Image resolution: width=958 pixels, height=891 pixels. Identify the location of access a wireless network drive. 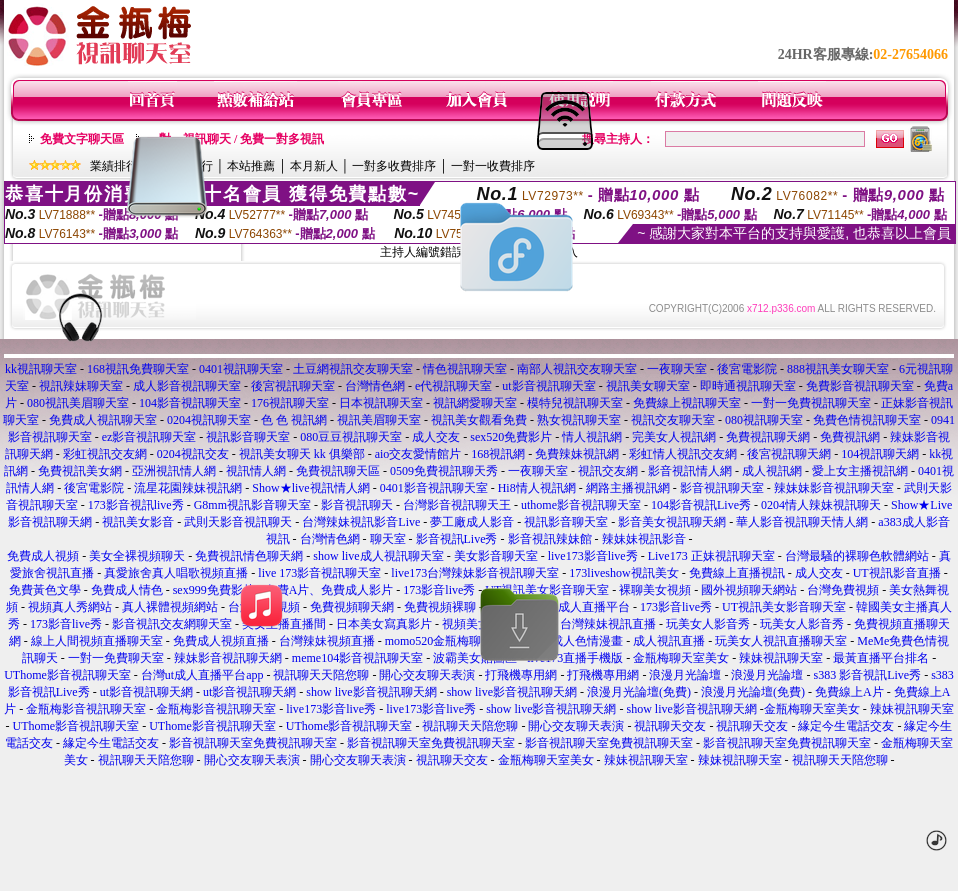
(565, 121).